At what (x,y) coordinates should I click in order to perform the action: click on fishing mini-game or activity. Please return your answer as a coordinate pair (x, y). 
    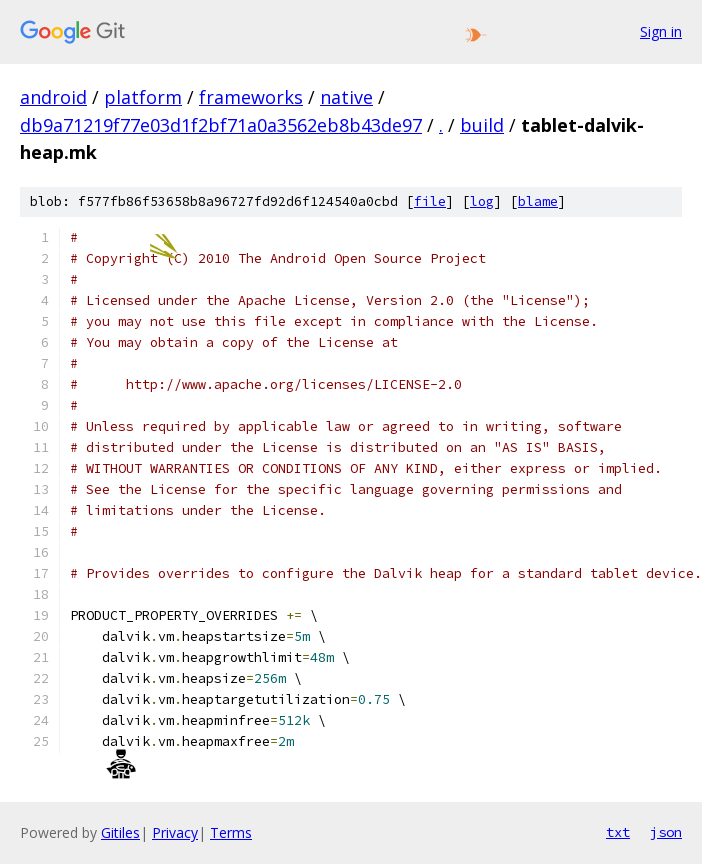
    Looking at the image, I should click on (121, 764).